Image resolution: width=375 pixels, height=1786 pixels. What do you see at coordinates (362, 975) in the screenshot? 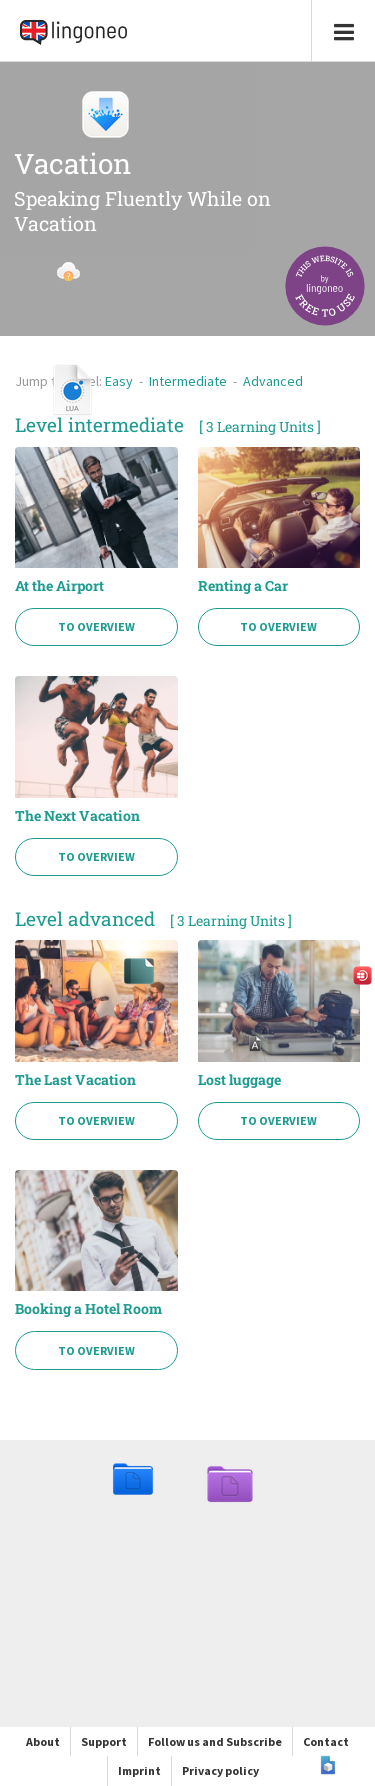
I see `open budgie window previews app` at bounding box center [362, 975].